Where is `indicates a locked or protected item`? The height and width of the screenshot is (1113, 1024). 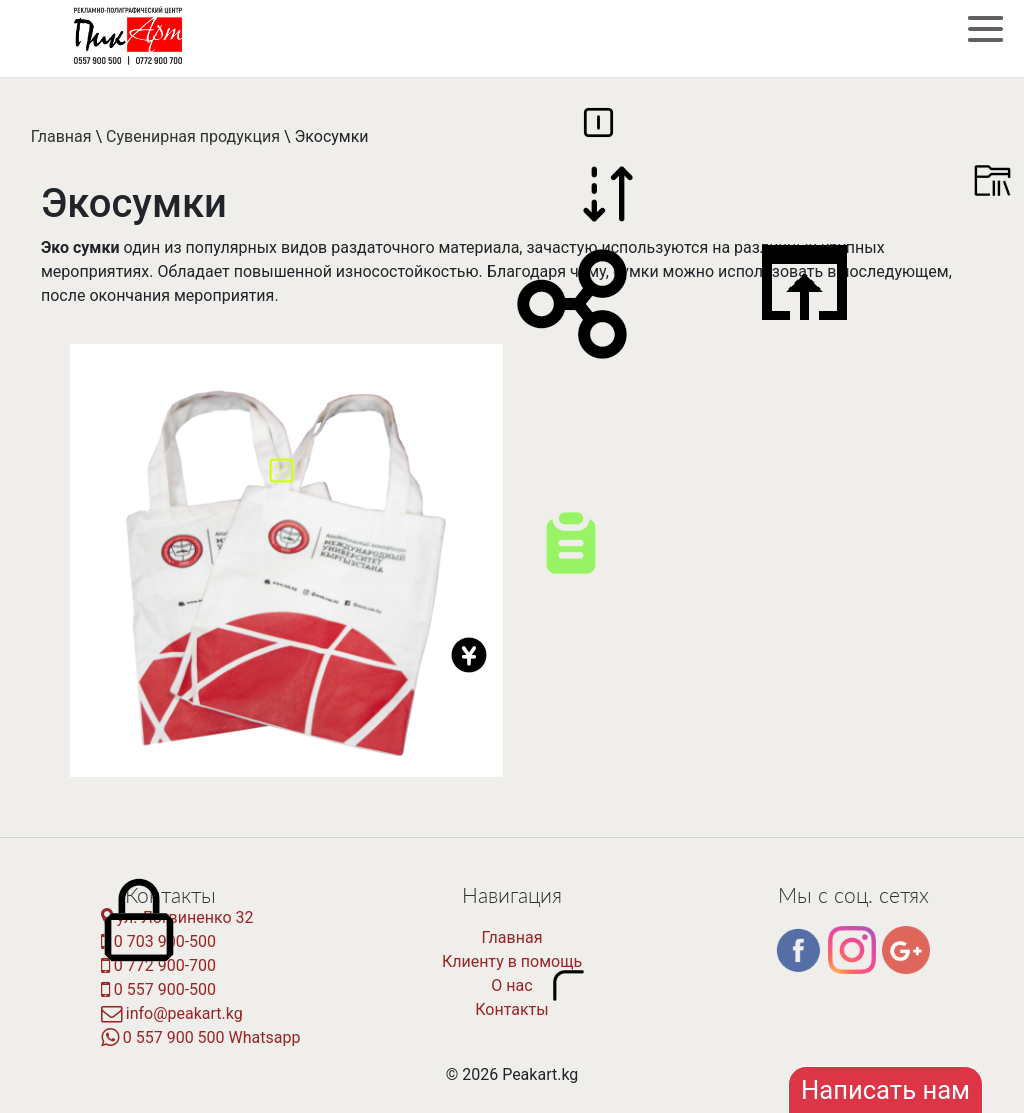 indicates a locked or protected item is located at coordinates (139, 920).